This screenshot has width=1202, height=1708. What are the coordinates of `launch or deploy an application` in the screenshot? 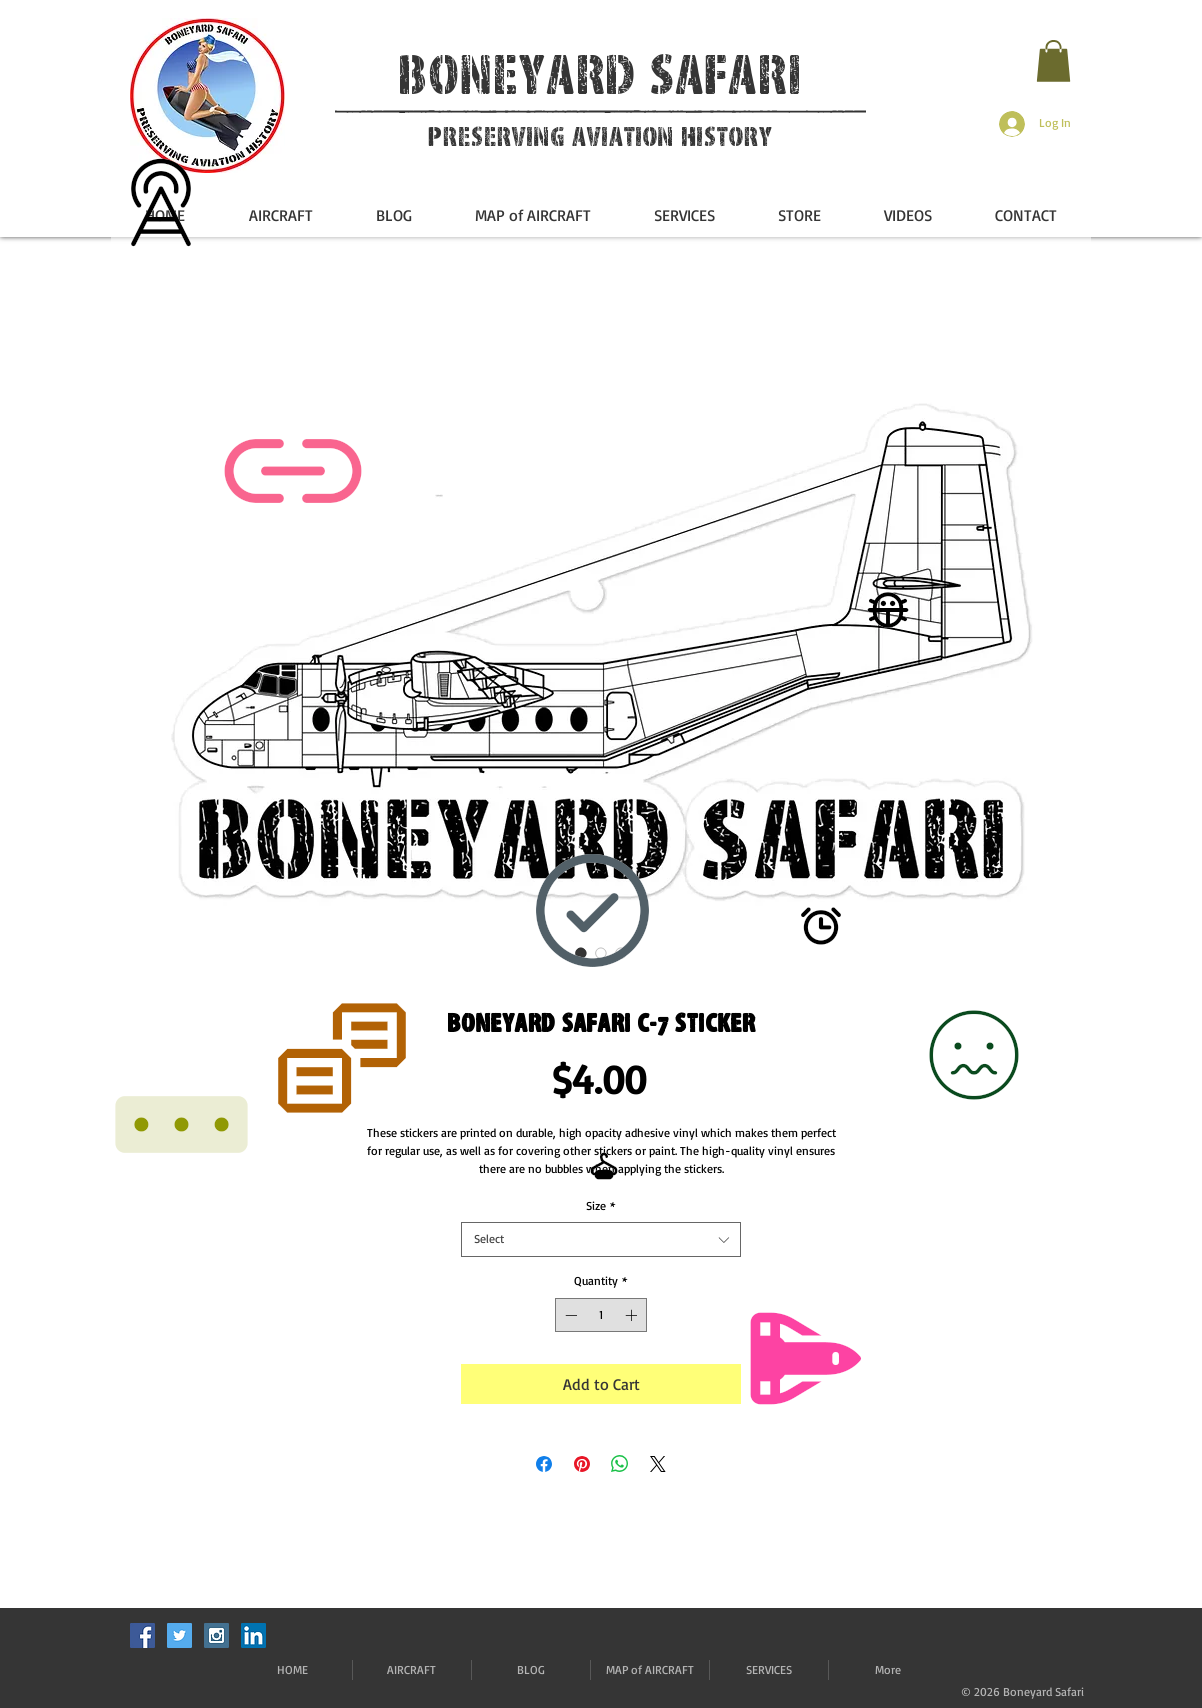 It's located at (809, 1358).